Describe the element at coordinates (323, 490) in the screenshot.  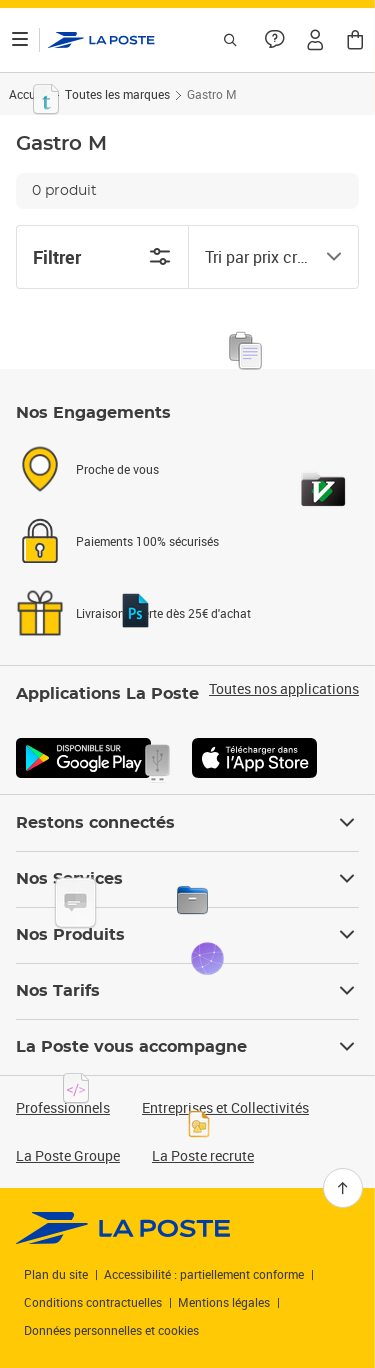
I see `folder containing vim editor configuration files` at that location.